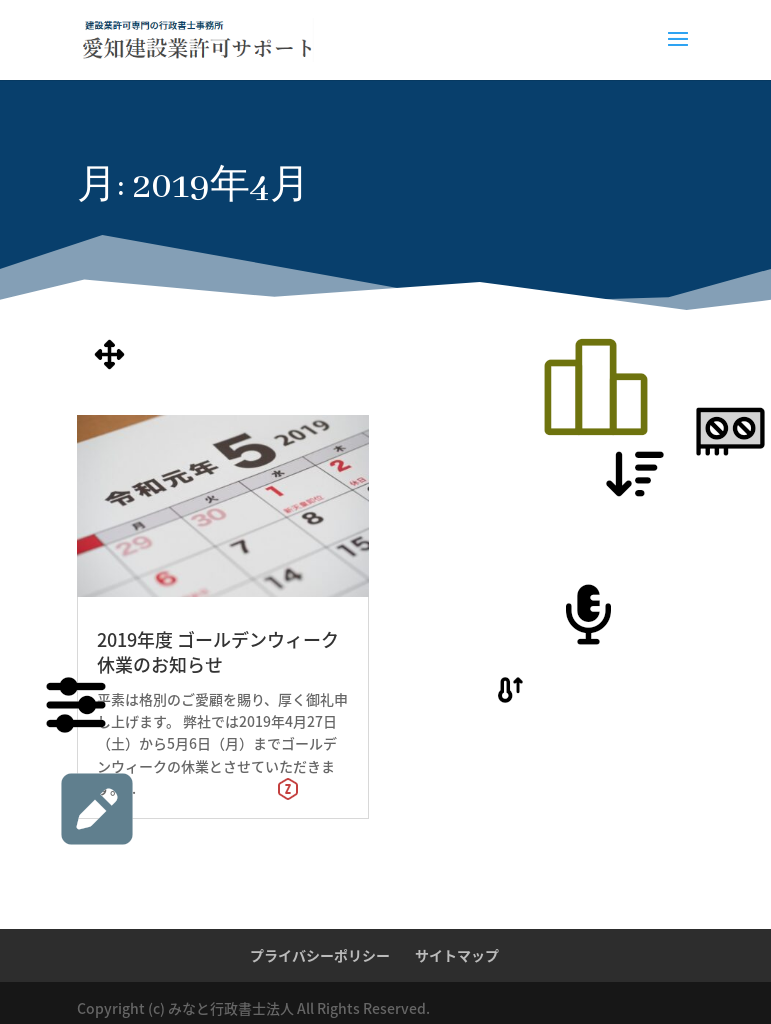  What do you see at coordinates (635, 474) in the screenshot?
I see `sort items from largest to smallest` at bounding box center [635, 474].